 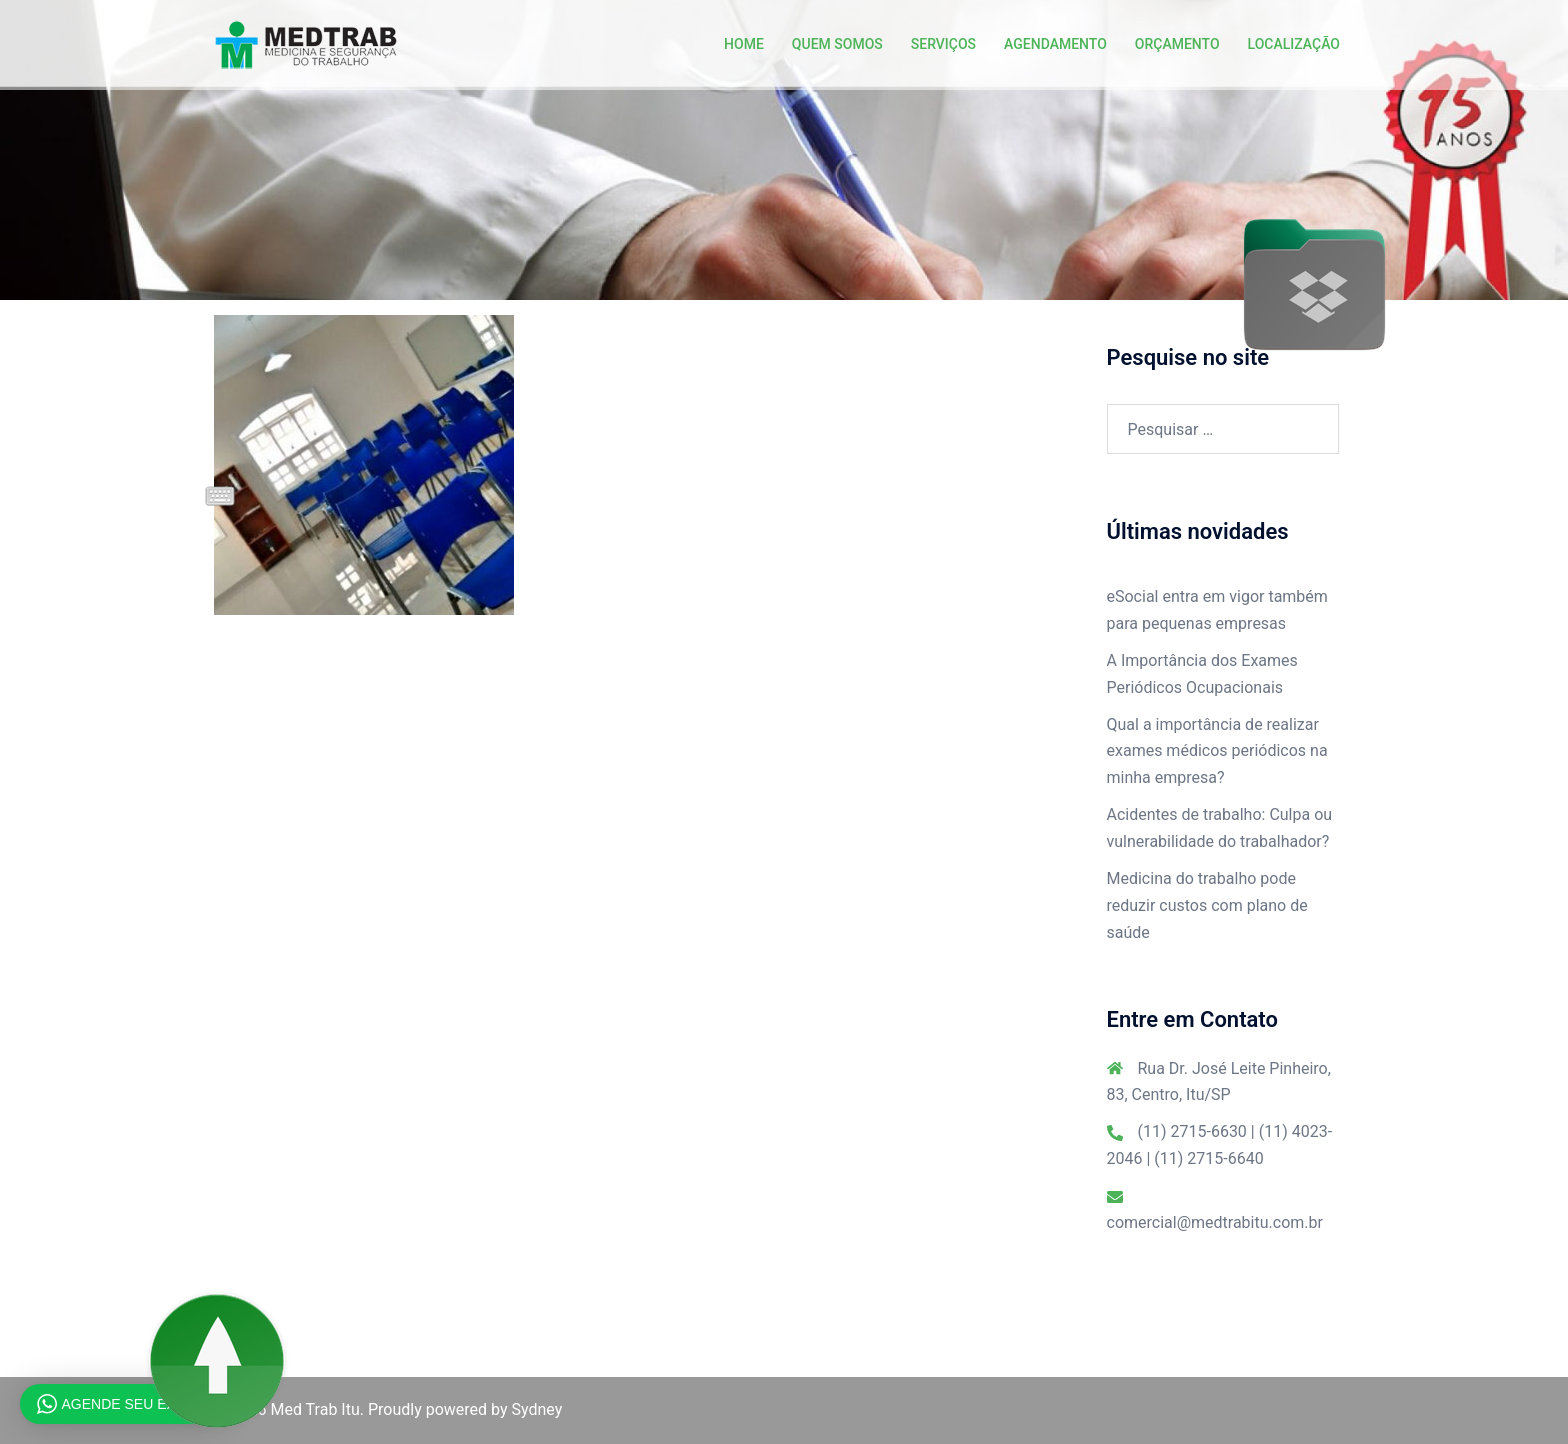 What do you see at coordinates (220, 496) in the screenshot?
I see `open on-screen keyboard` at bounding box center [220, 496].